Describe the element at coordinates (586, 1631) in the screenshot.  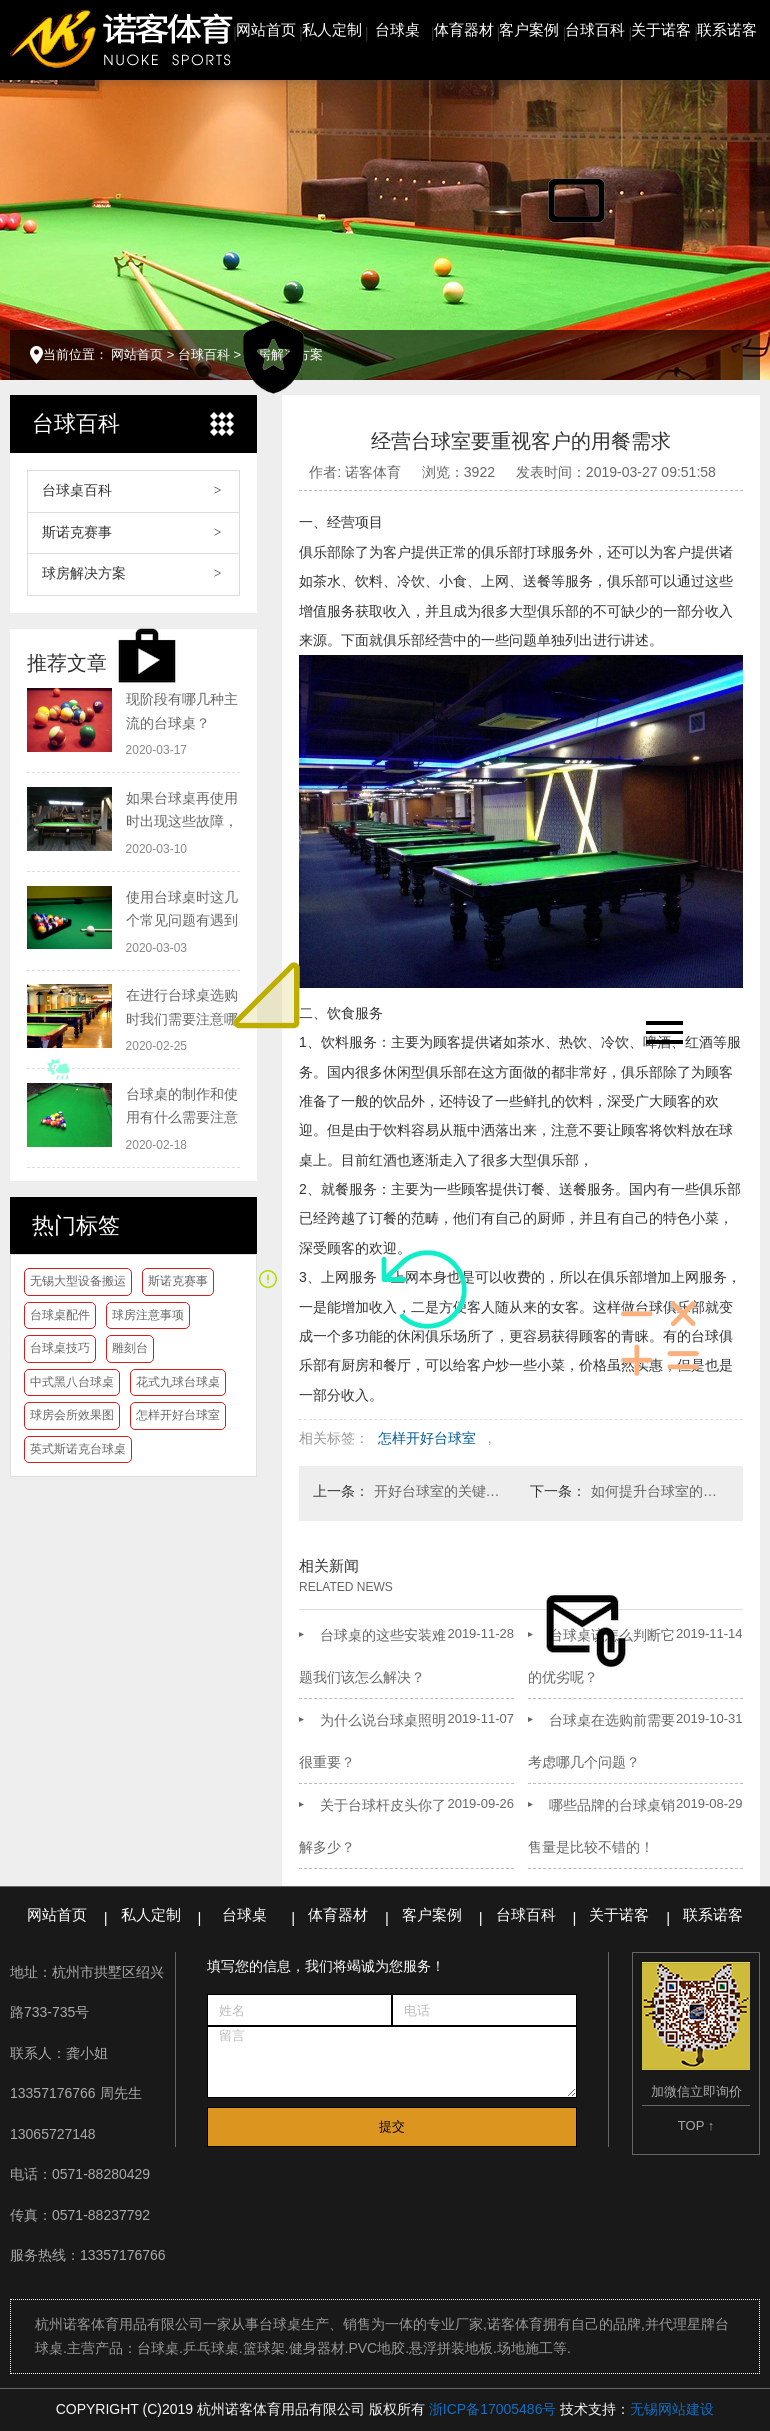
I see `attach a file to an email` at that location.